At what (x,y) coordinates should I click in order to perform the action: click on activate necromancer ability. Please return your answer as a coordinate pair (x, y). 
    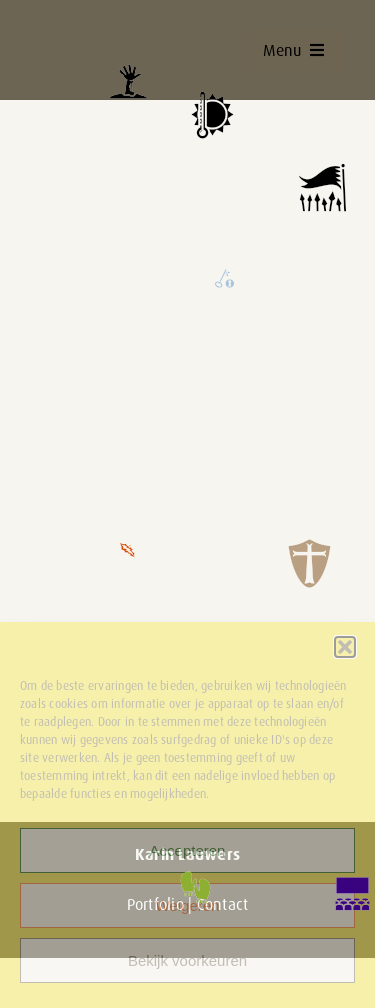
    Looking at the image, I should click on (129, 79).